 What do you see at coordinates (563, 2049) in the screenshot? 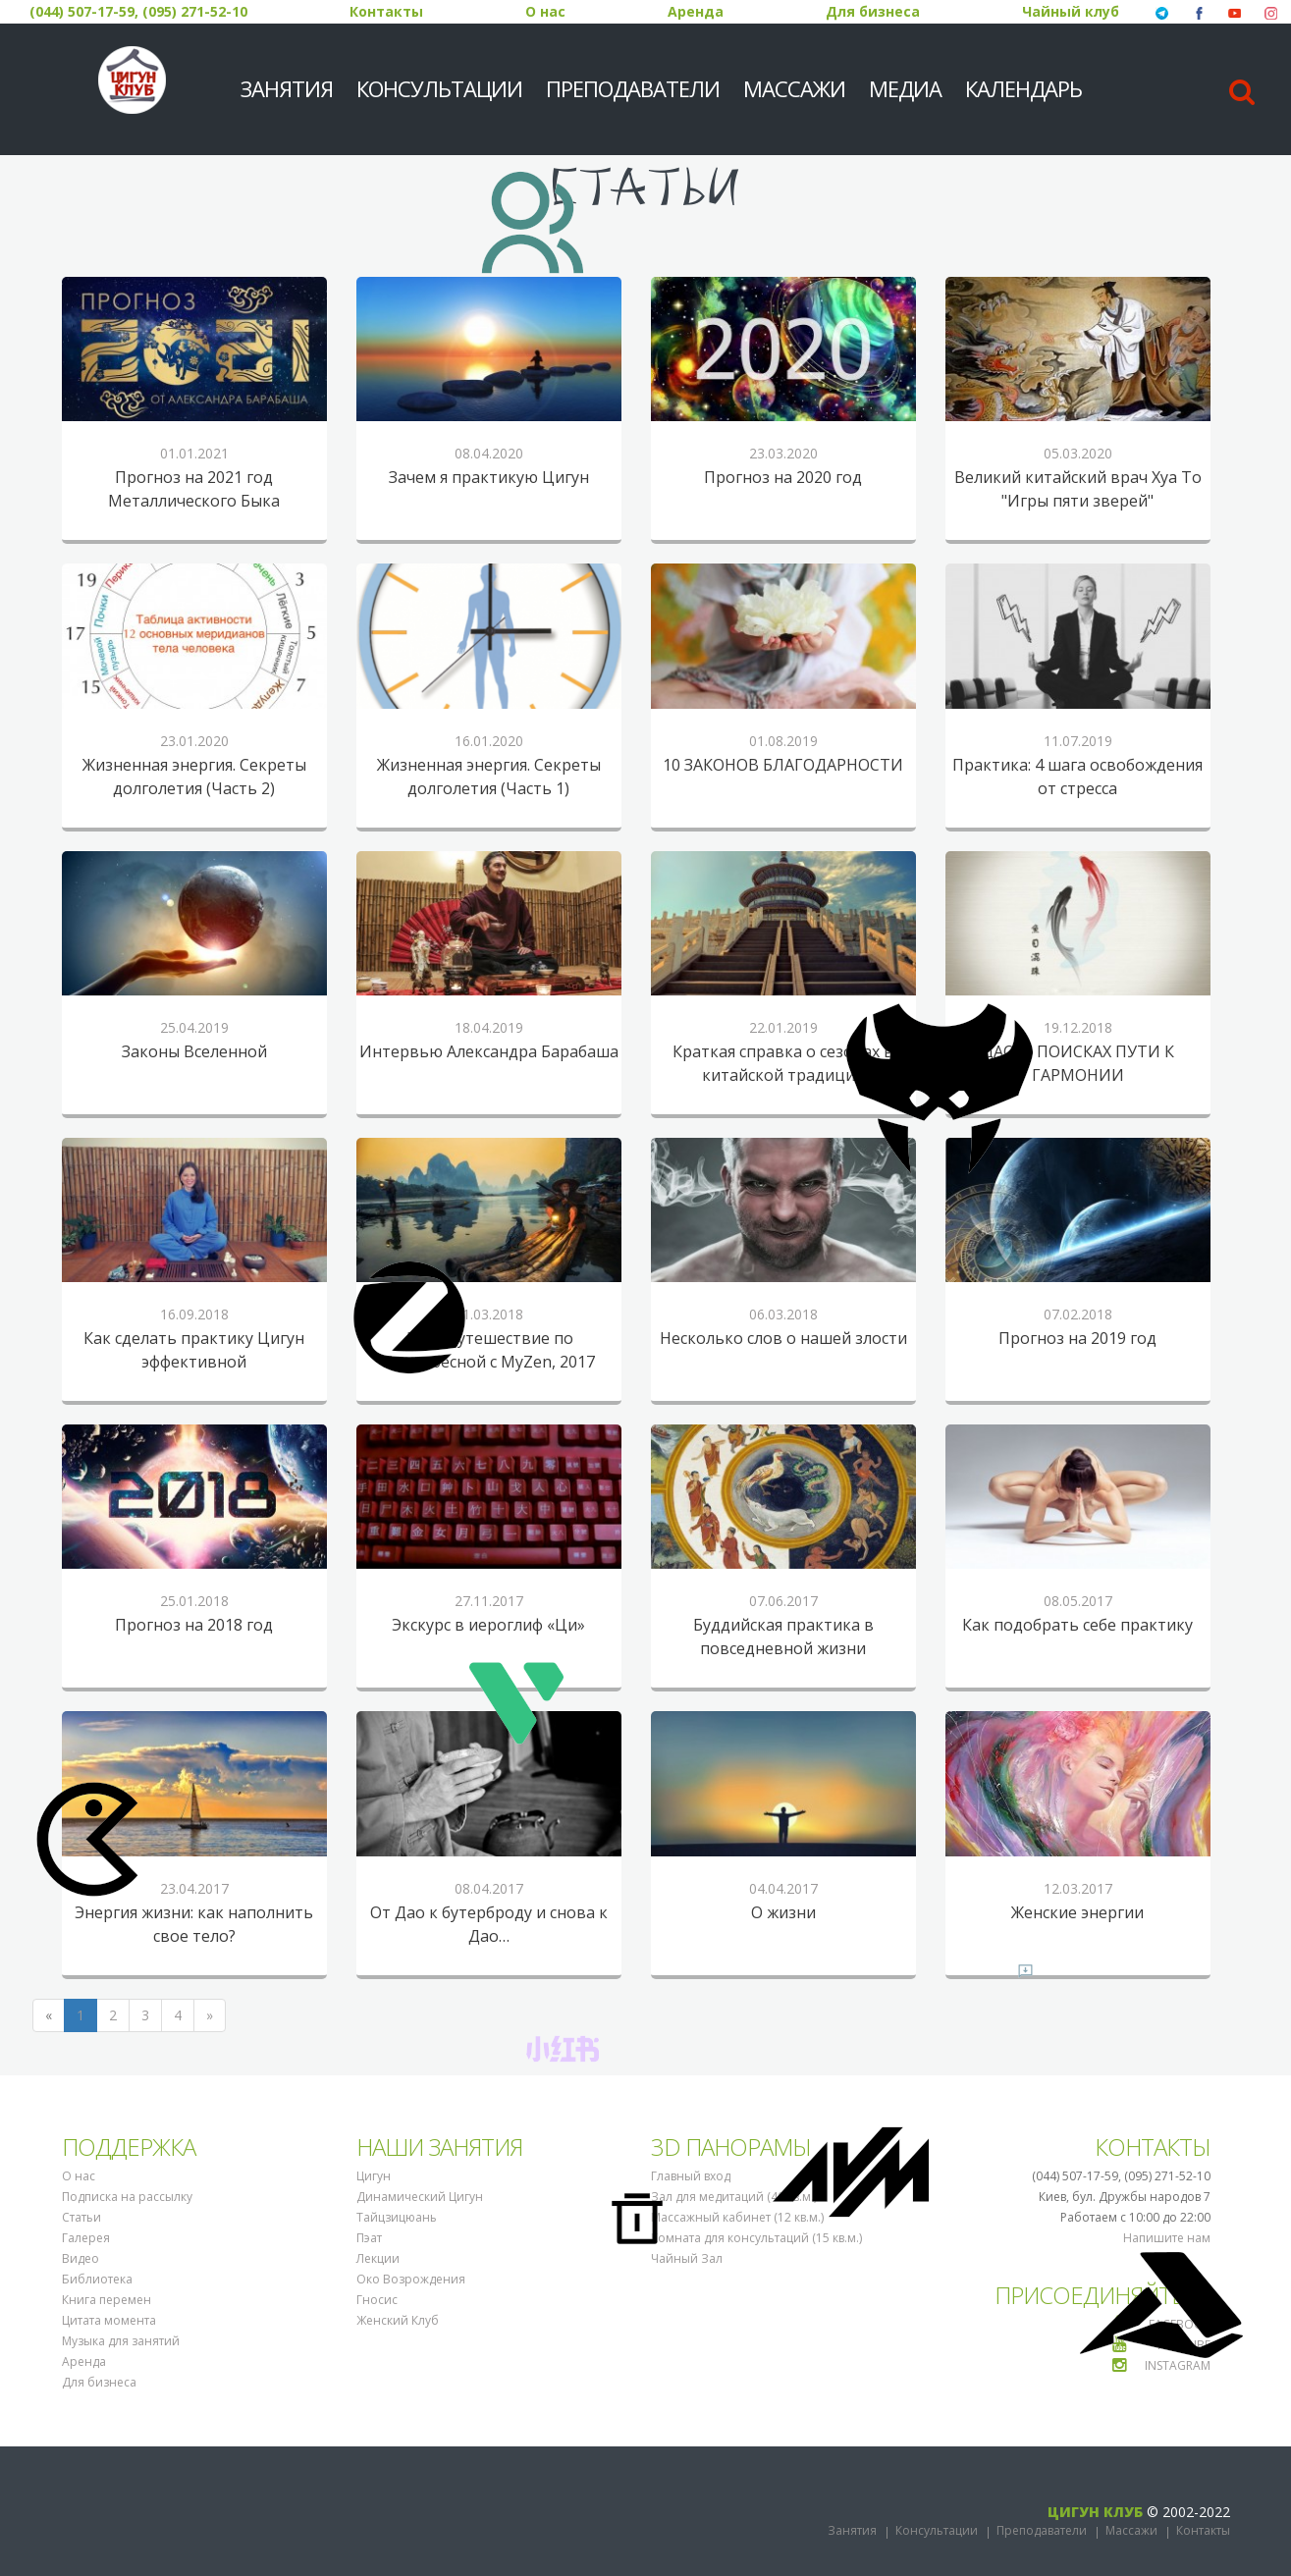
I see `open xiaohongshu app` at bounding box center [563, 2049].